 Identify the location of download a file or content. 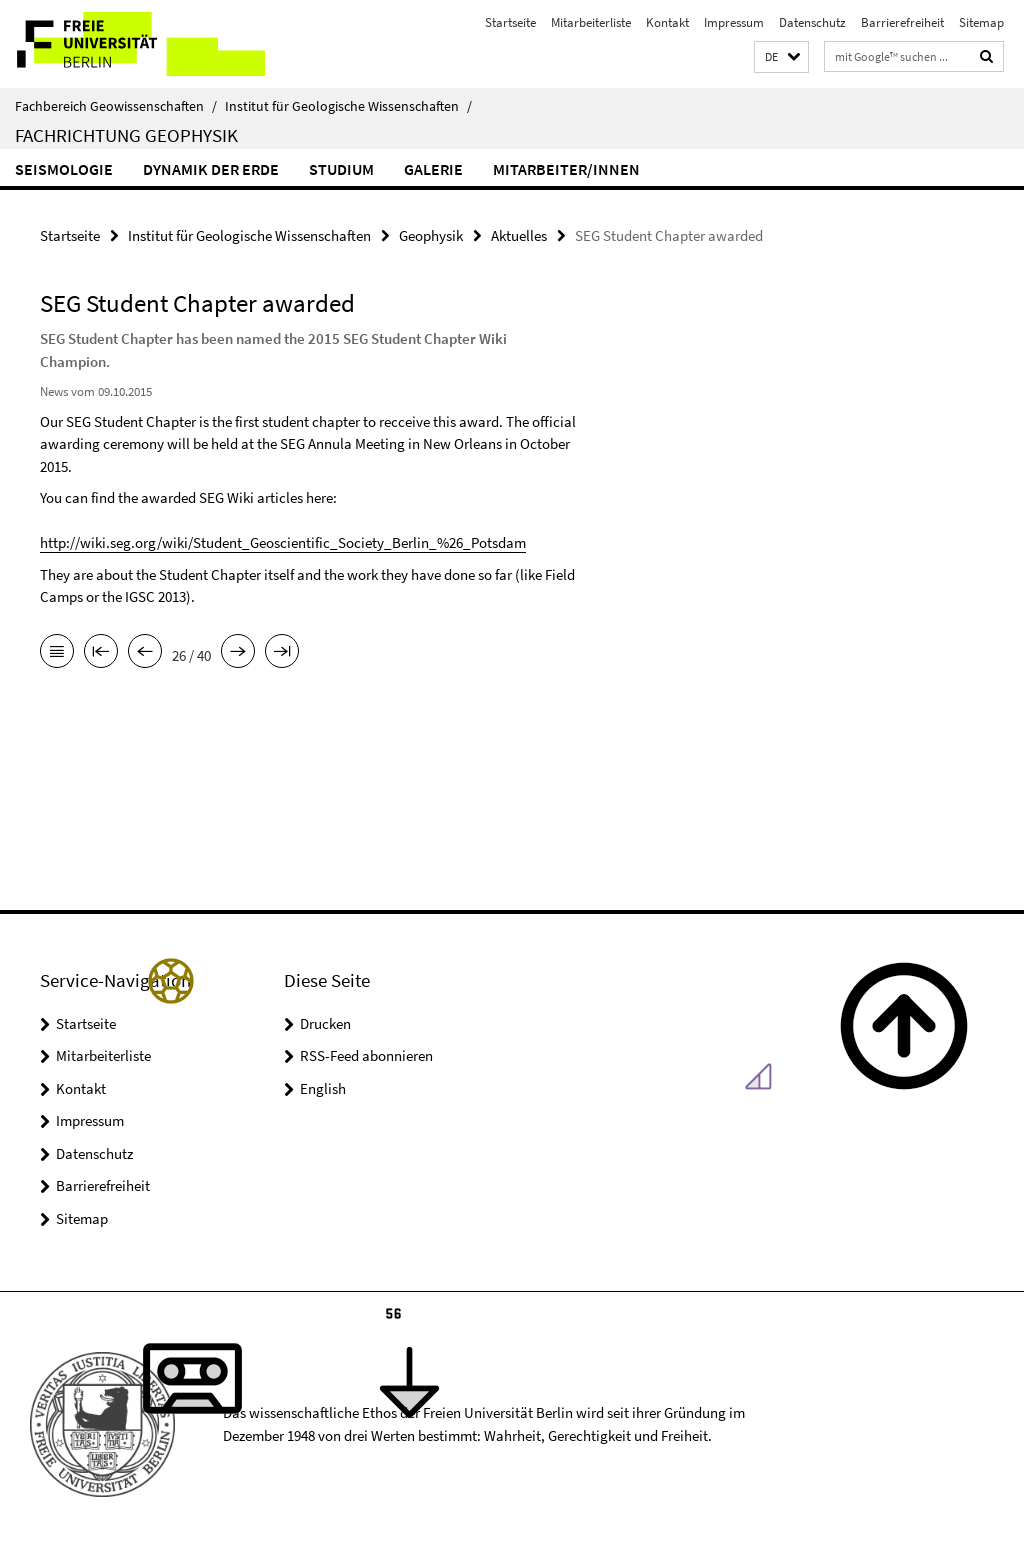
(409, 1382).